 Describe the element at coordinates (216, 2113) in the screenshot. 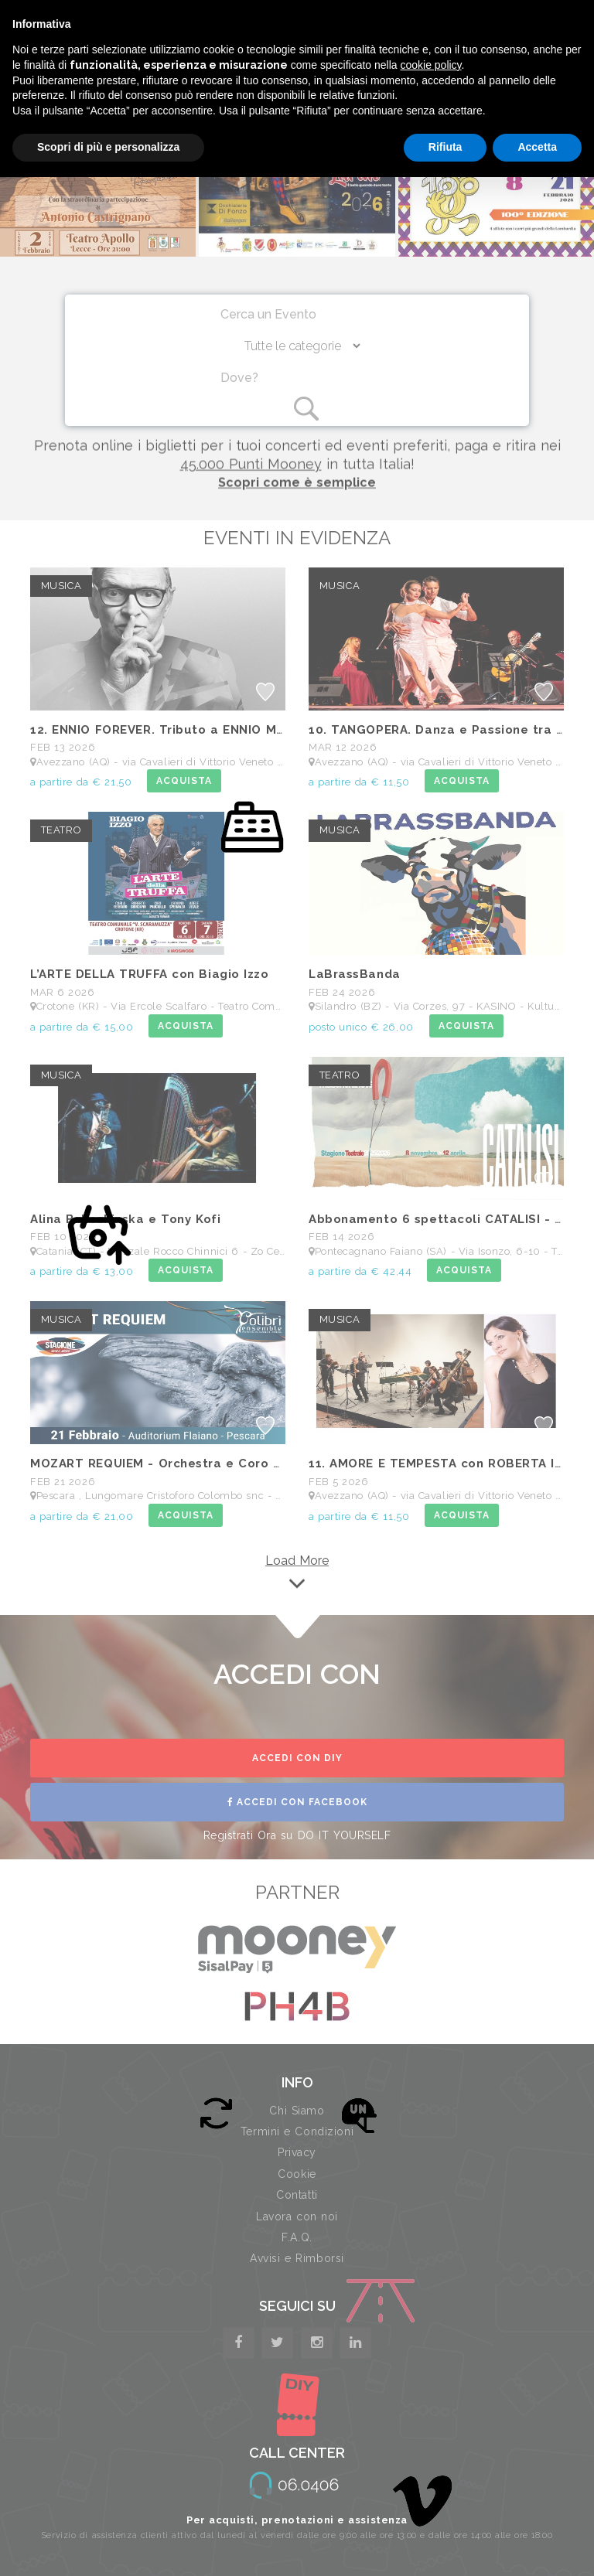

I see `refresh or reload content` at that location.